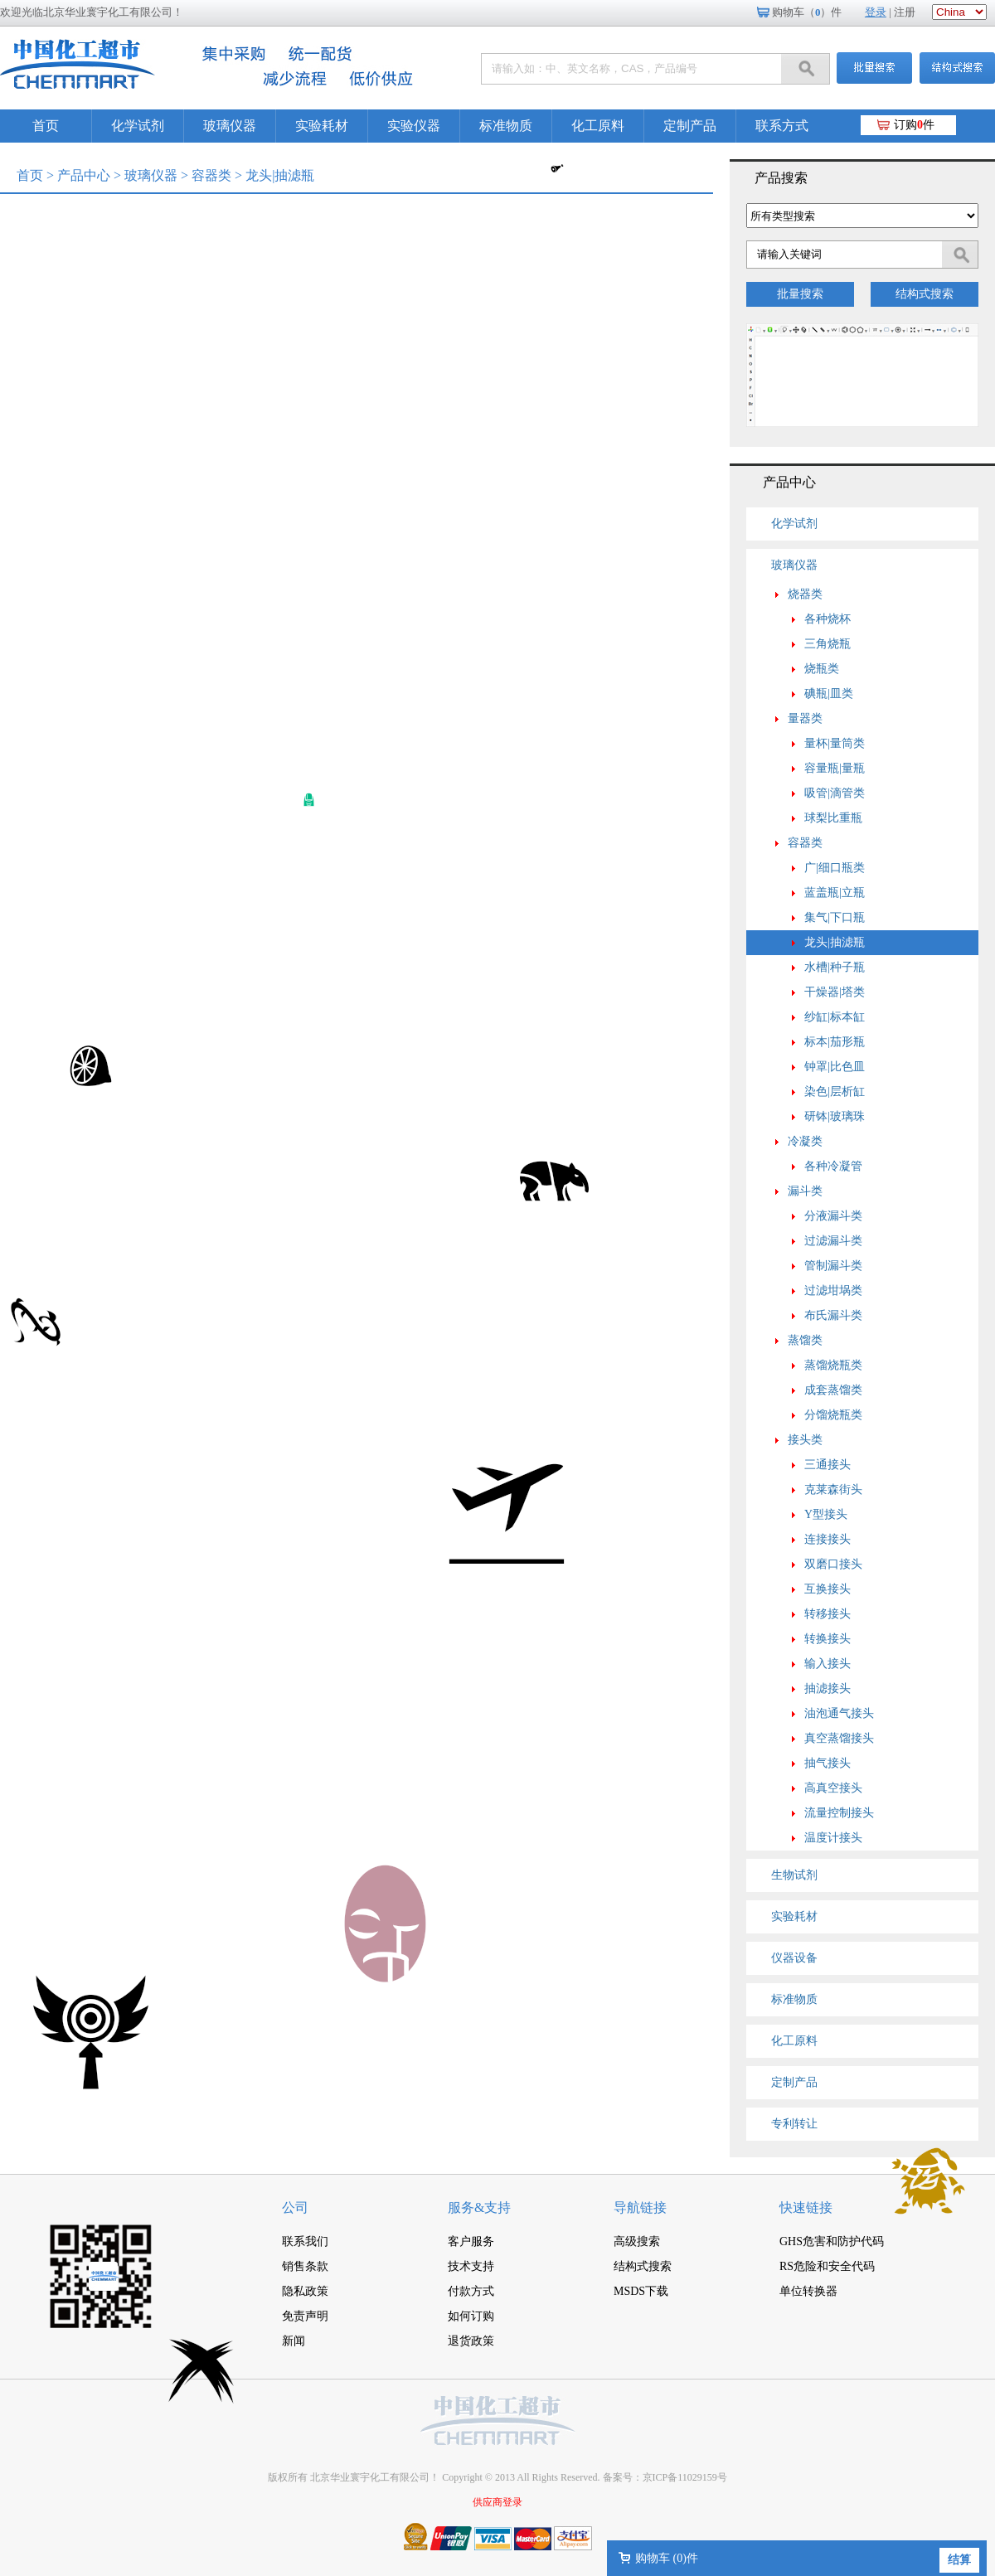 Image resolution: width=995 pixels, height=2576 pixels. Describe the element at coordinates (554, 1181) in the screenshot. I see `tapir animal icon for wildlife or nature-themed game` at that location.